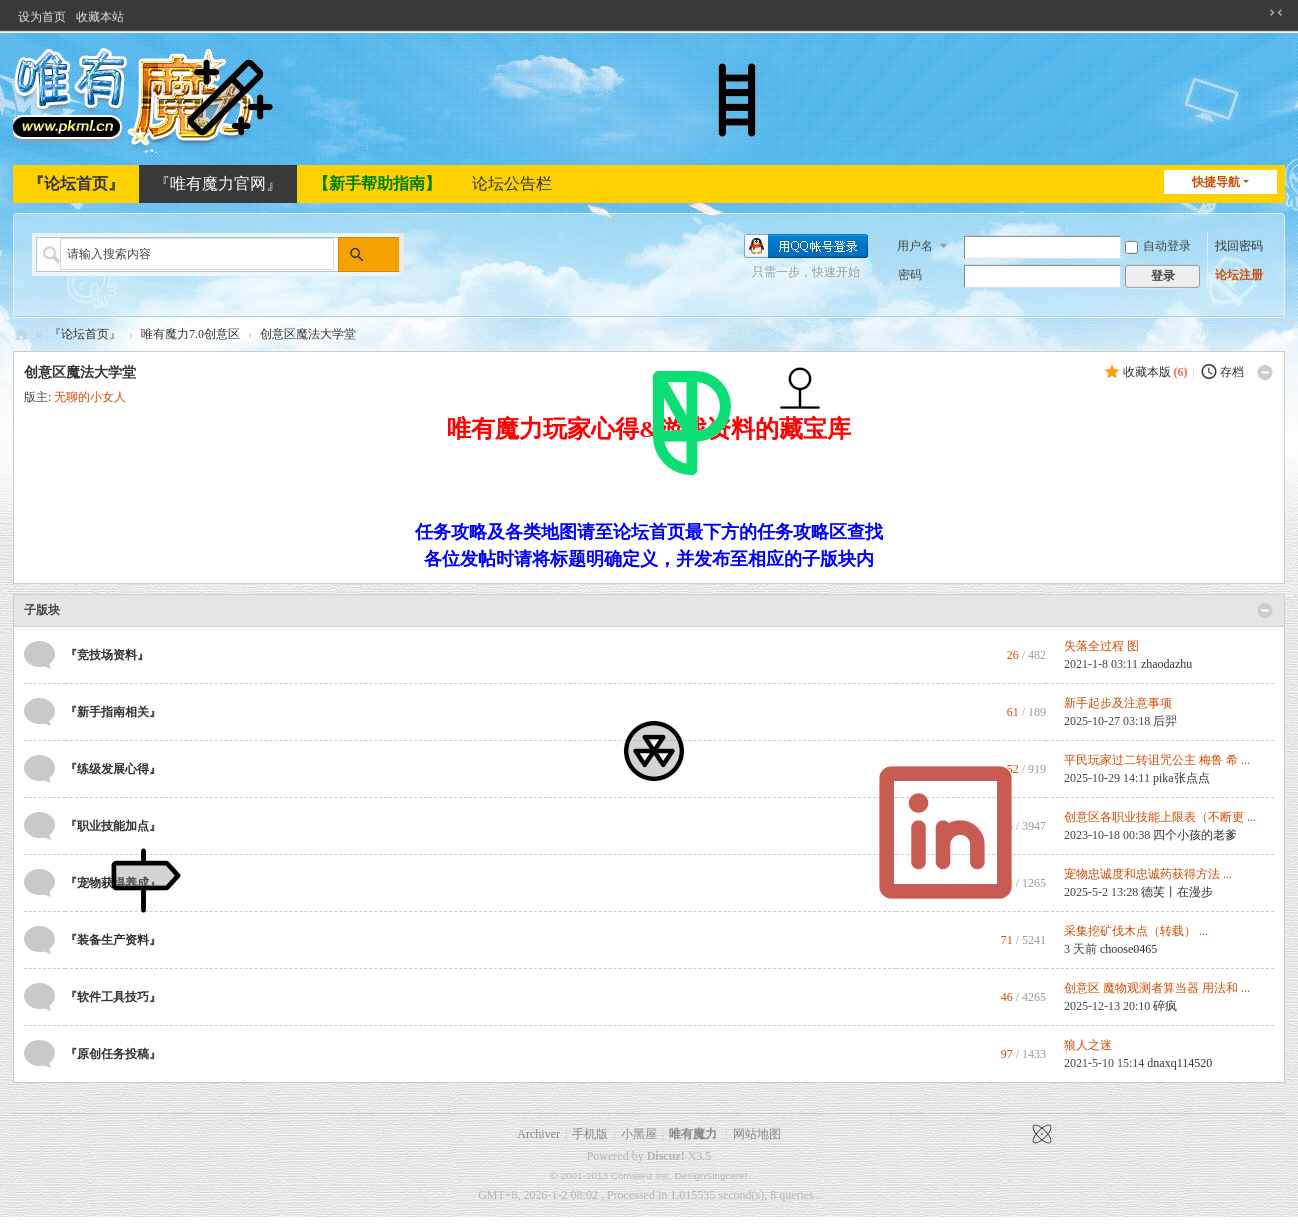 The image size is (1298, 1228). I want to click on mark a location on the map, so click(800, 389).